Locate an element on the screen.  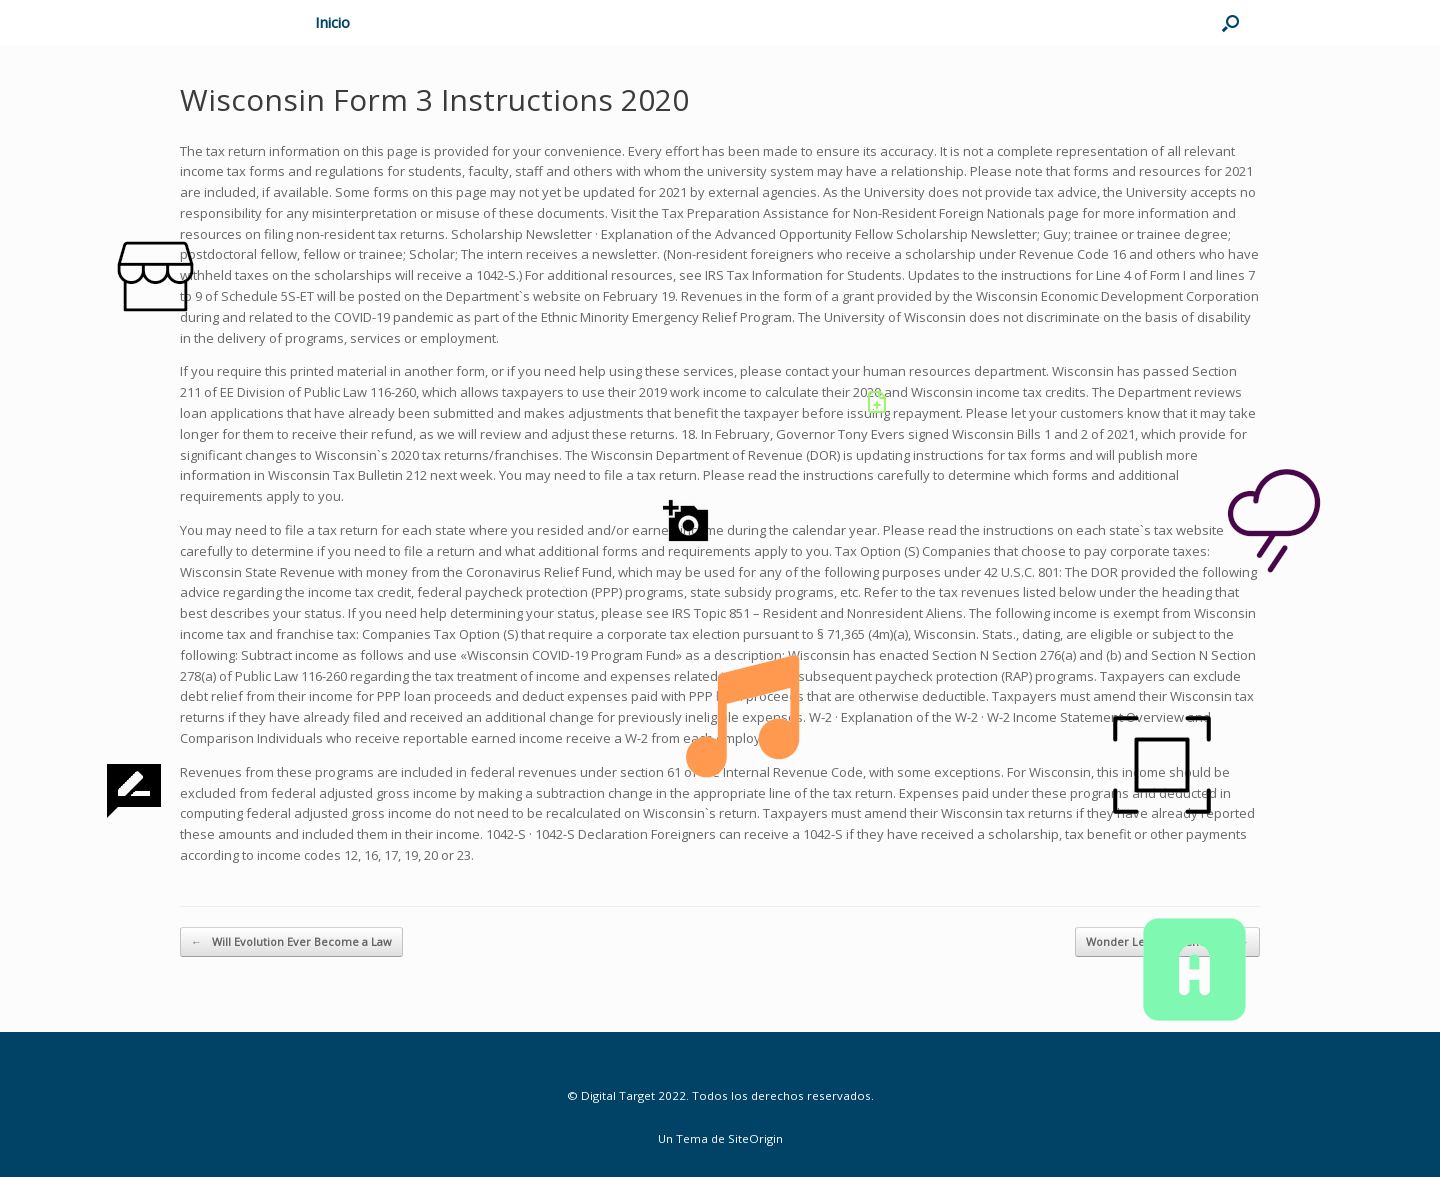
write a review or rating is located at coordinates (134, 791).